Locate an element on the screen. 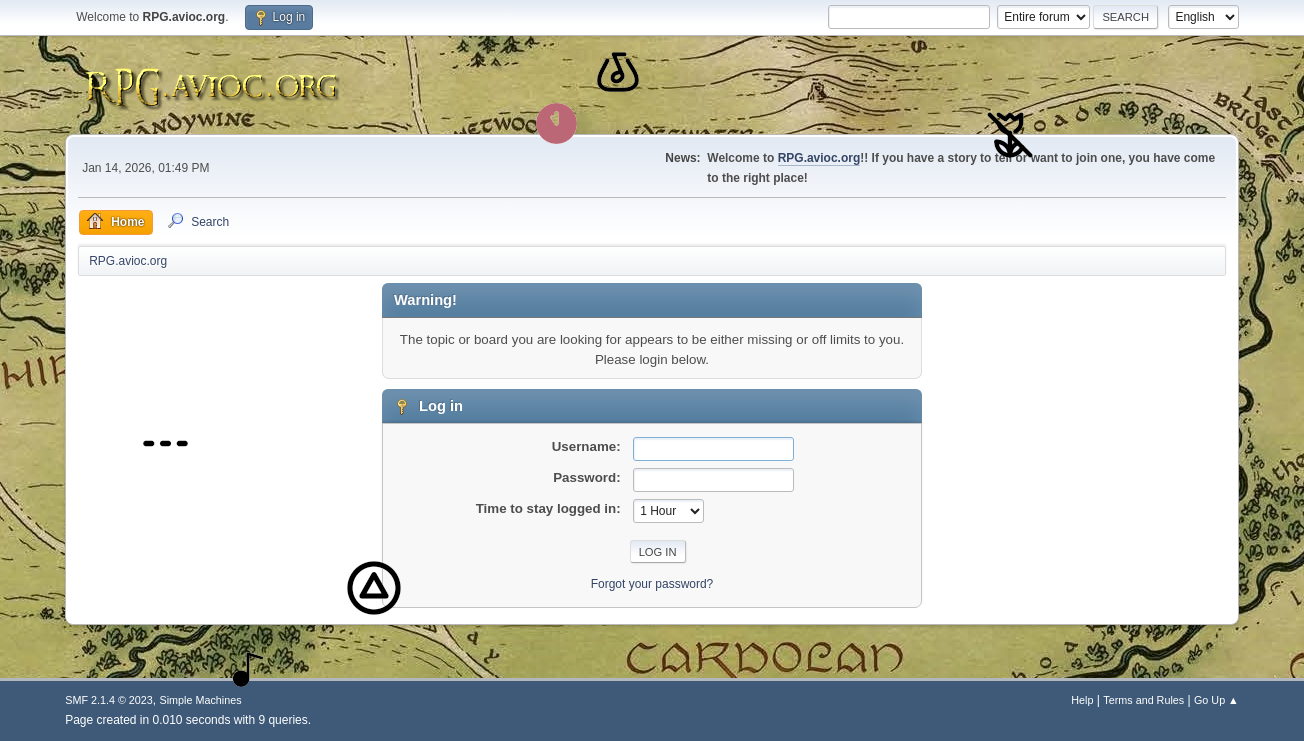 The width and height of the screenshot is (1304, 741). indicates time at 11 o'clock is located at coordinates (556, 123).